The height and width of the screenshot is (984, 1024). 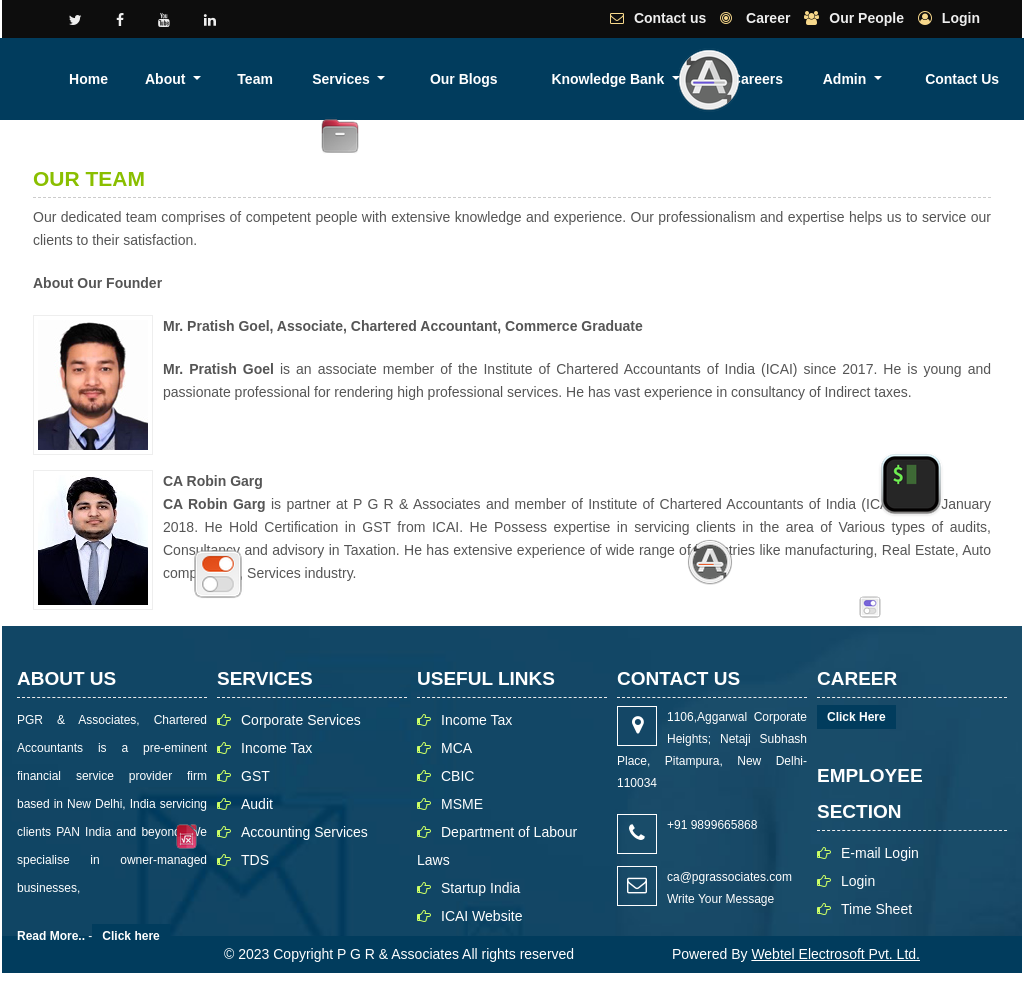 What do you see at coordinates (340, 136) in the screenshot?
I see `open the nautilus file manager` at bounding box center [340, 136].